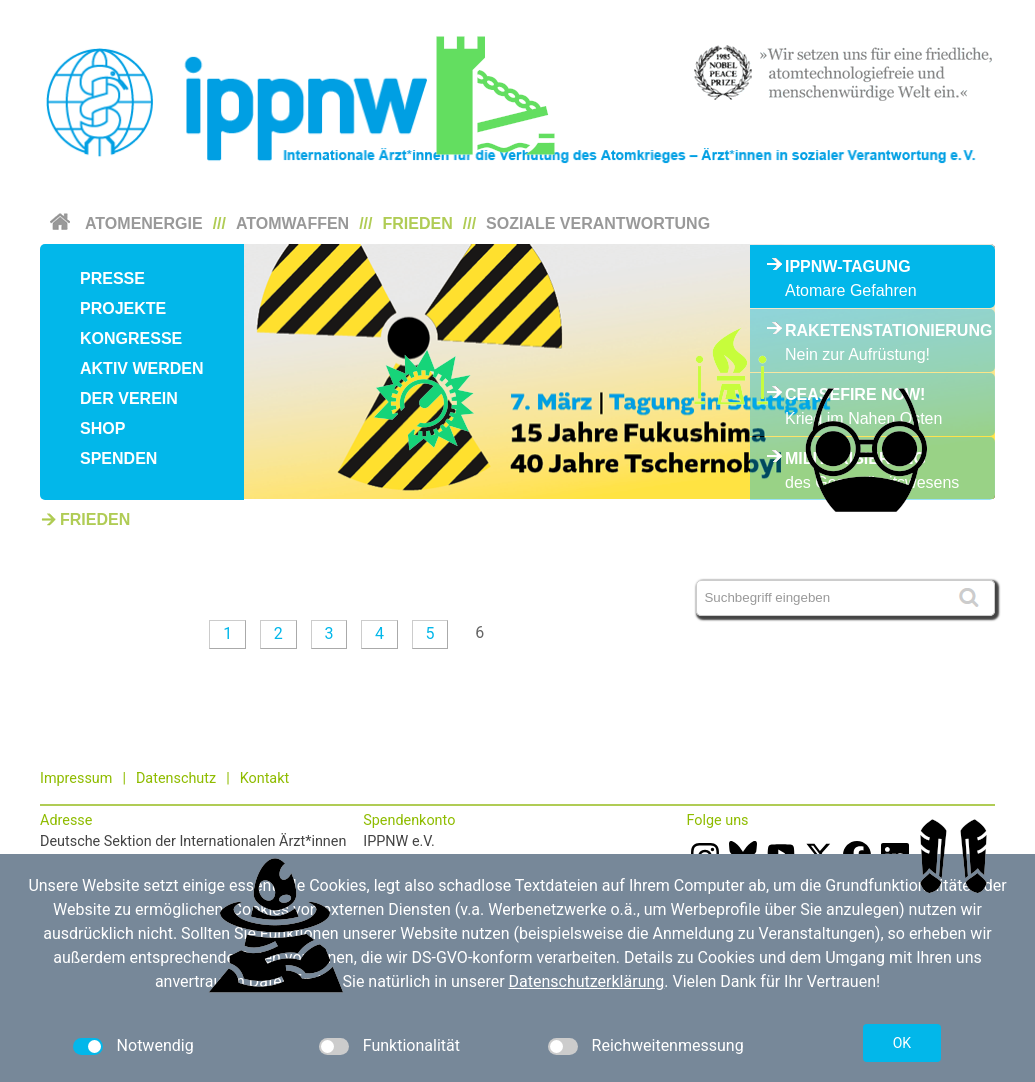 The width and height of the screenshot is (1035, 1082). What do you see at coordinates (866, 450) in the screenshot?
I see `access medical or healthcare services` at bounding box center [866, 450].